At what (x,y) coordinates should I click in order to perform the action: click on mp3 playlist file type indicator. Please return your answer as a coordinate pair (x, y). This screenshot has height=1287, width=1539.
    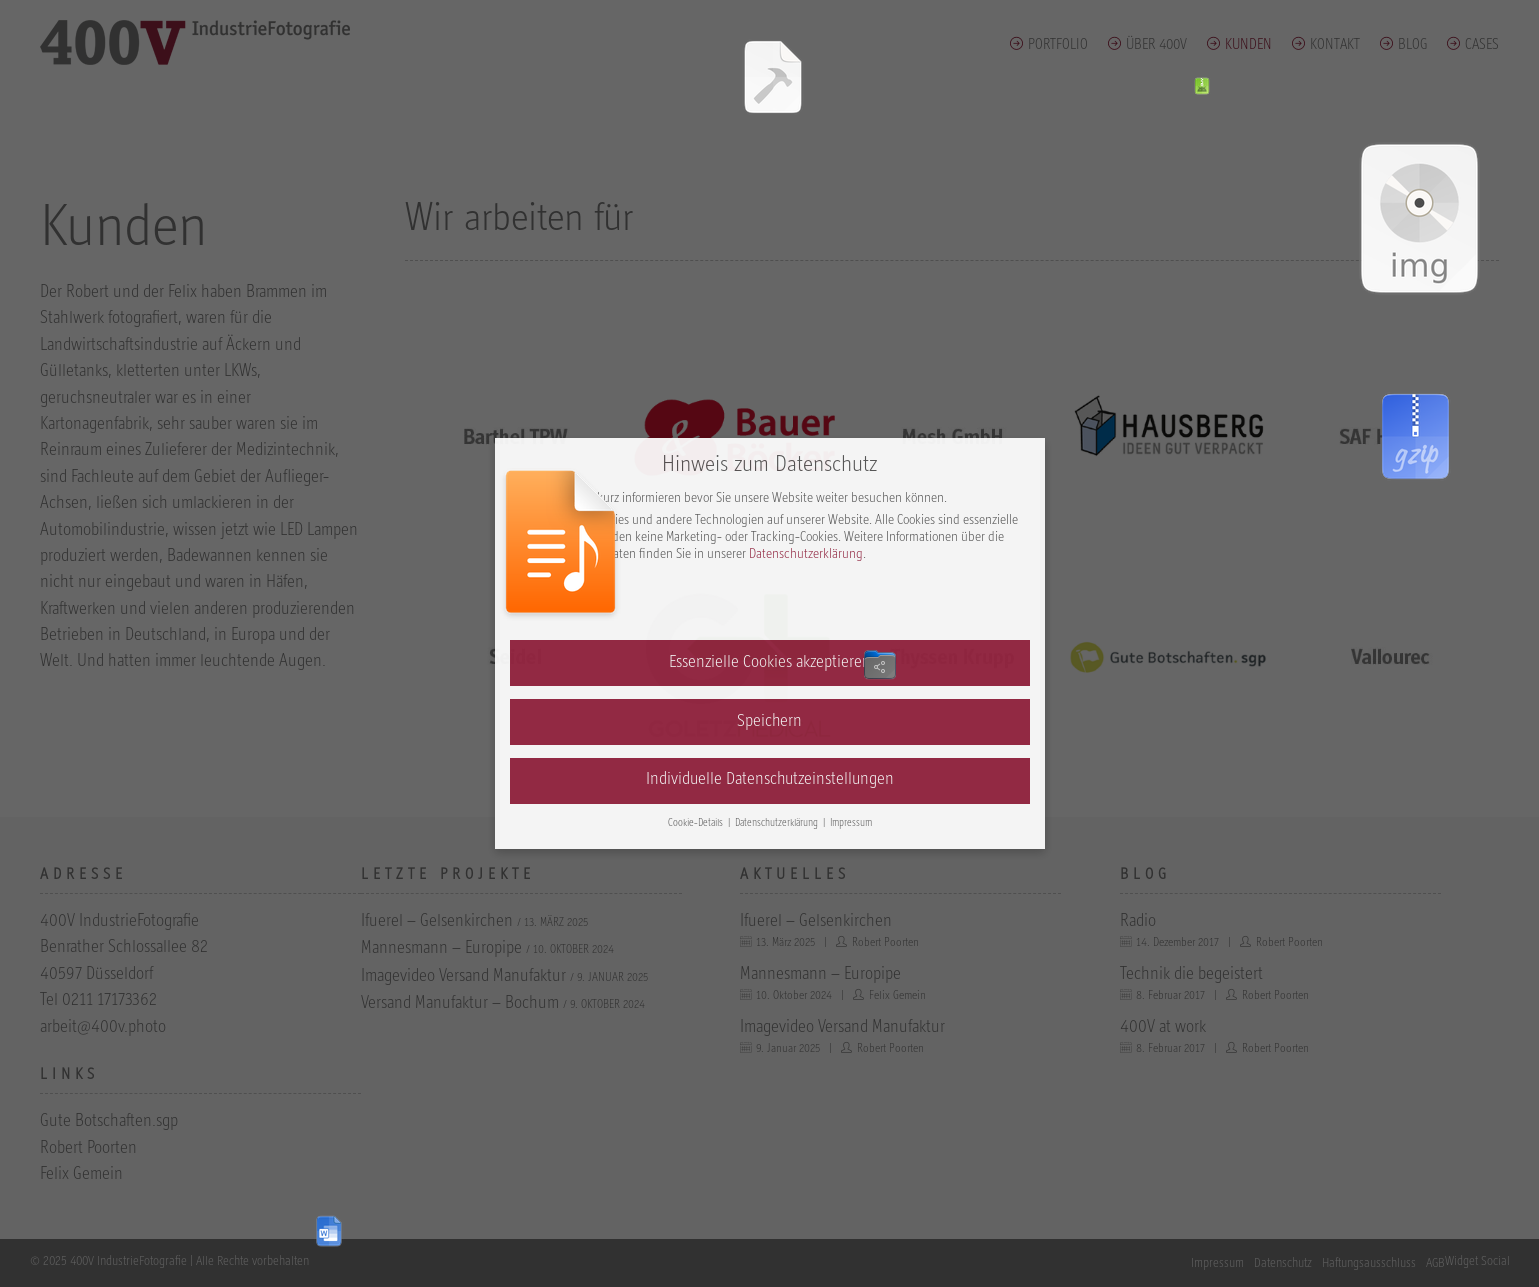
    Looking at the image, I should click on (560, 544).